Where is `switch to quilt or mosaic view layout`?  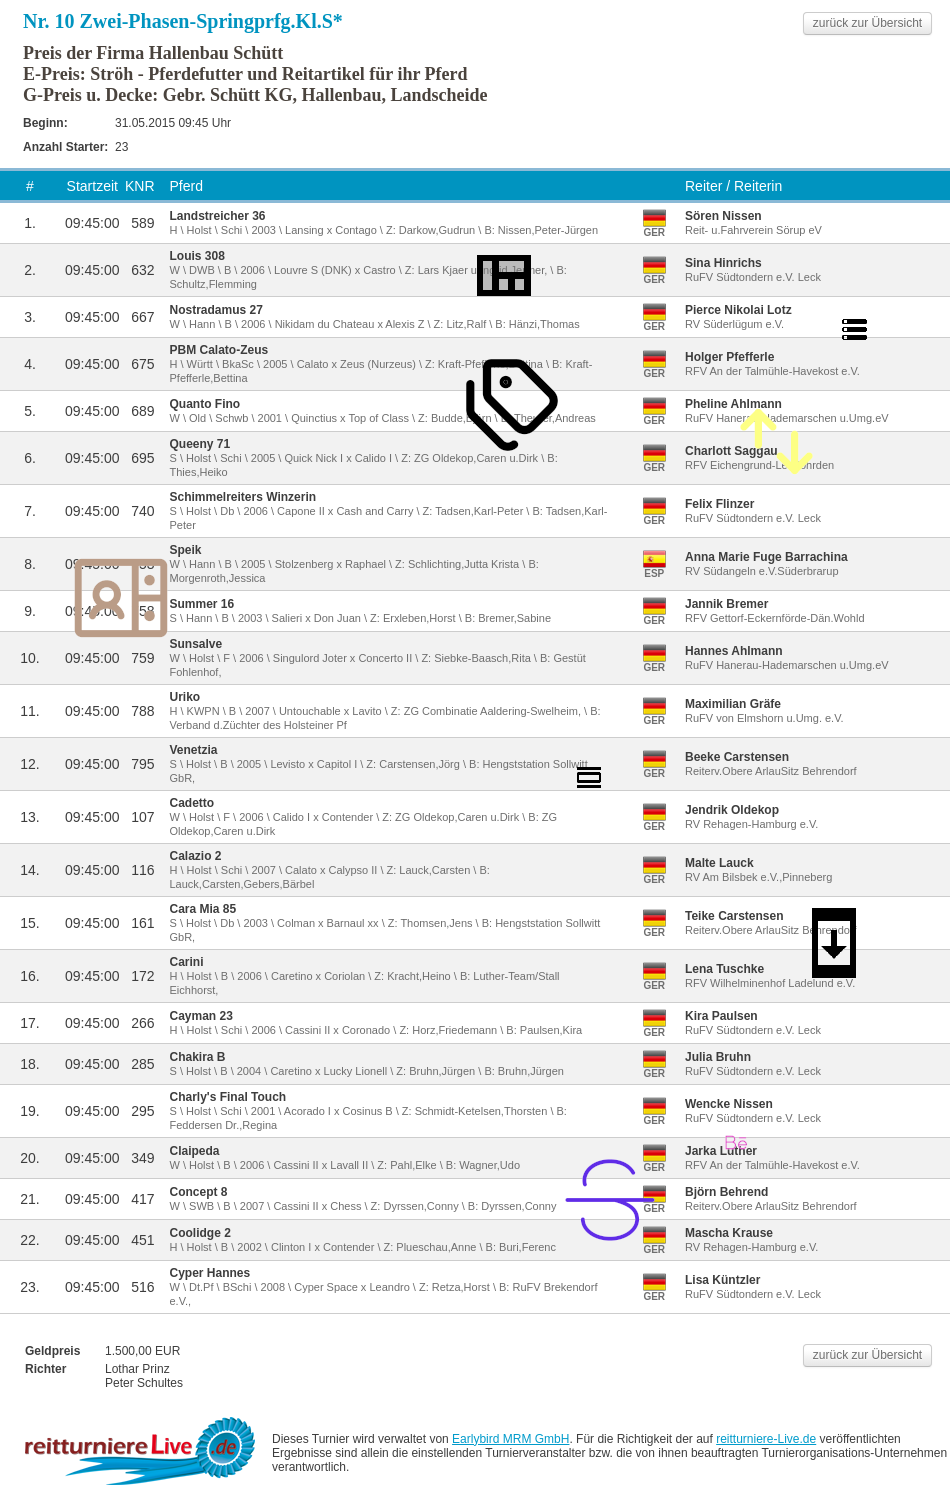
switch to quilt or mosaic view layout is located at coordinates (502, 277).